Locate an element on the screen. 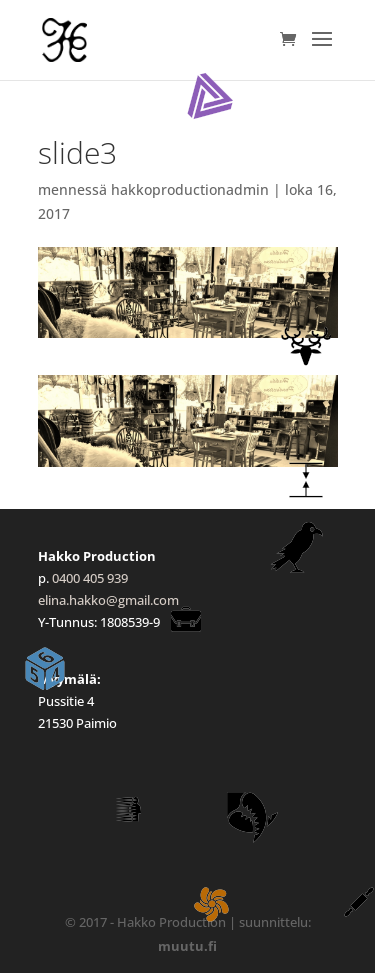 This screenshot has width=375, height=974. initiate a claw attack or slash ability is located at coordinates (252, 817).